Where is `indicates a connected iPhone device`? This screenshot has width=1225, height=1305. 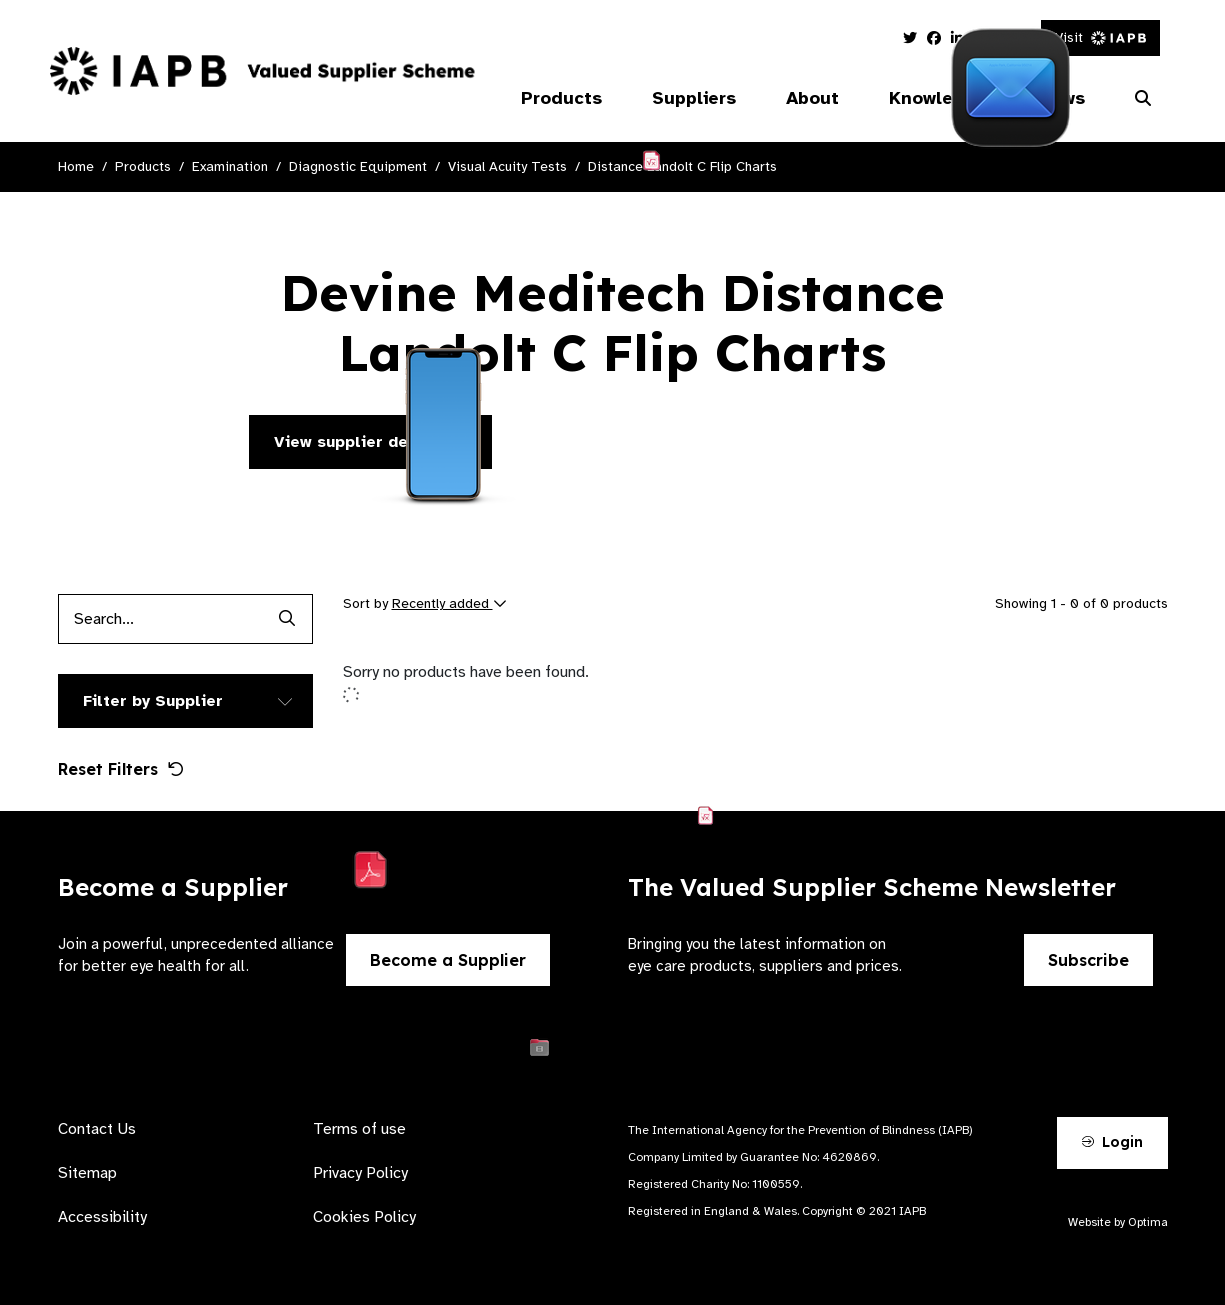
indicates a connected iPhone device is located at coordinates (443, 426).